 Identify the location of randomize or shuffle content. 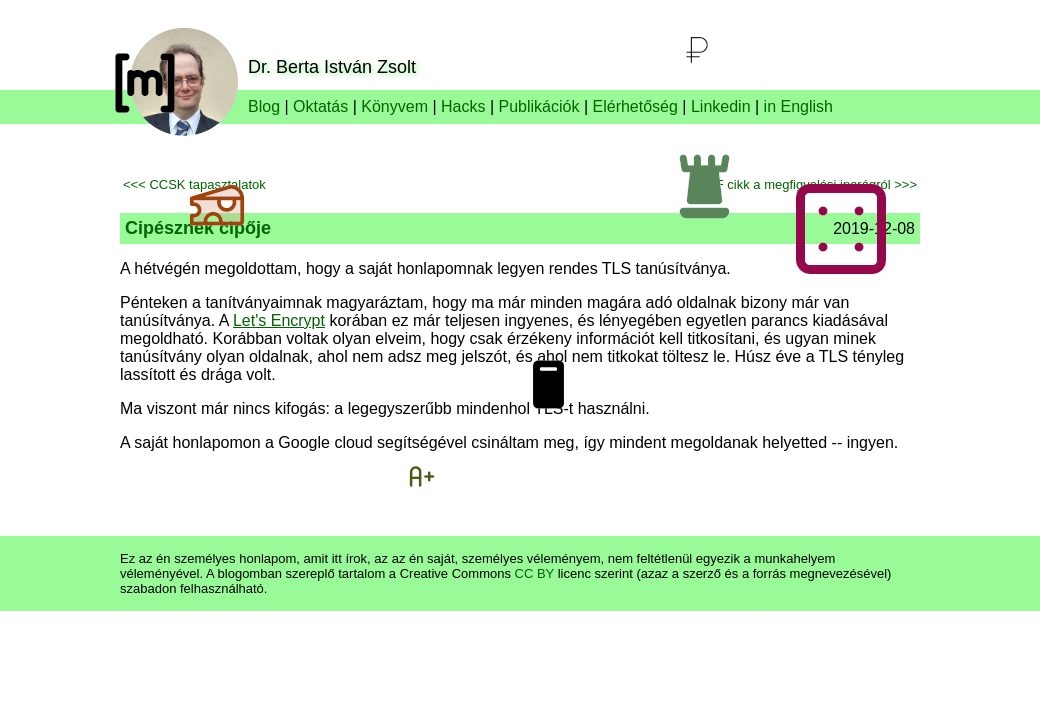
(841, 229).